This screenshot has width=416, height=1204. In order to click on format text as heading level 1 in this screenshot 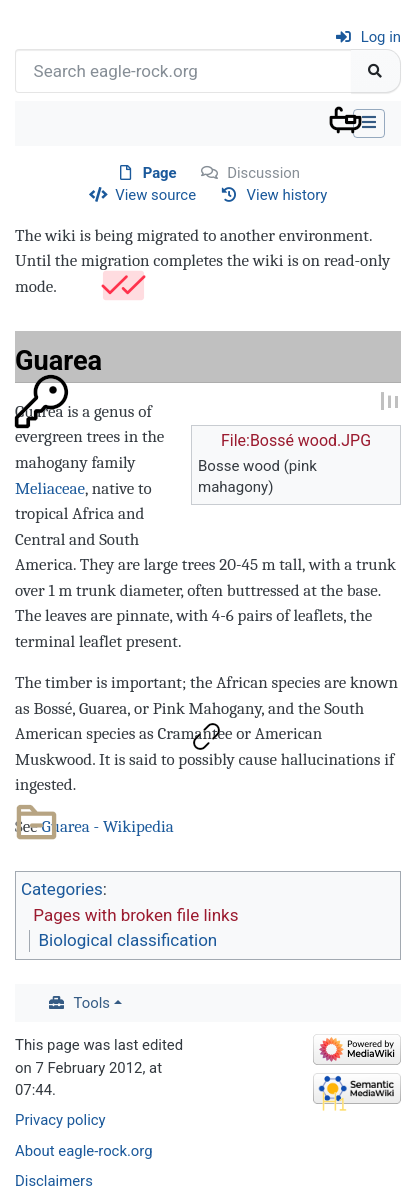, I will do `click(334, 1101)`.